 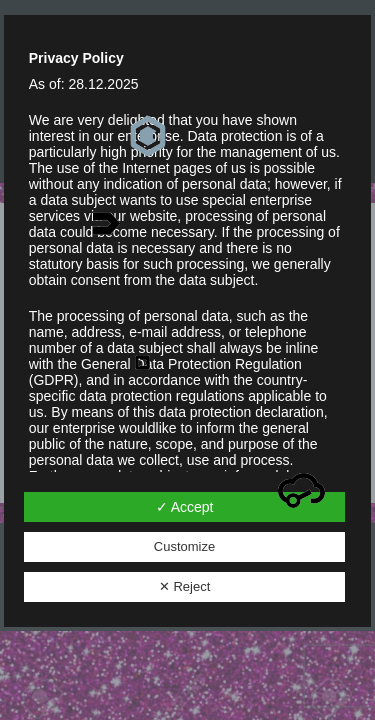 What do you see at coordinates (142, 362) in the screenshot?
I see `font awesome brand logo` at bounding box center [142, 362].